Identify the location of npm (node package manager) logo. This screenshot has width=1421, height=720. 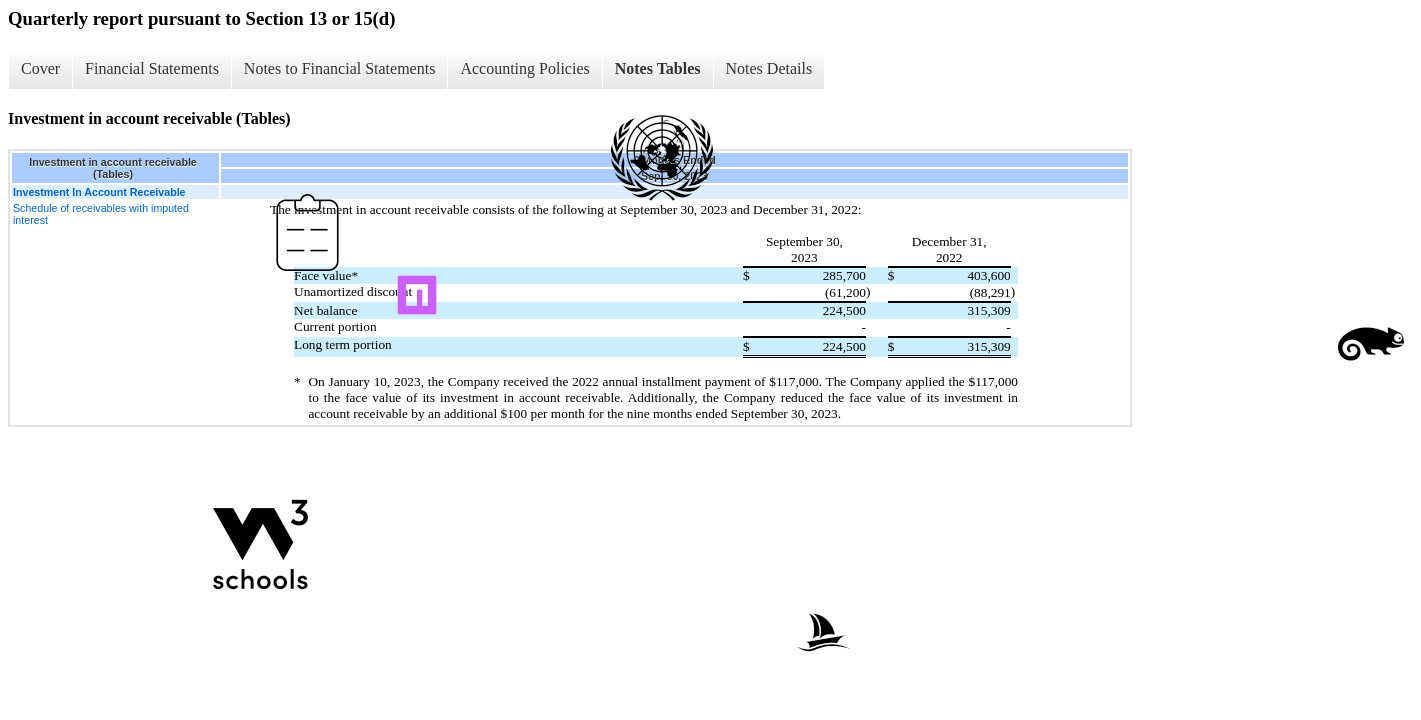
(417, 295).